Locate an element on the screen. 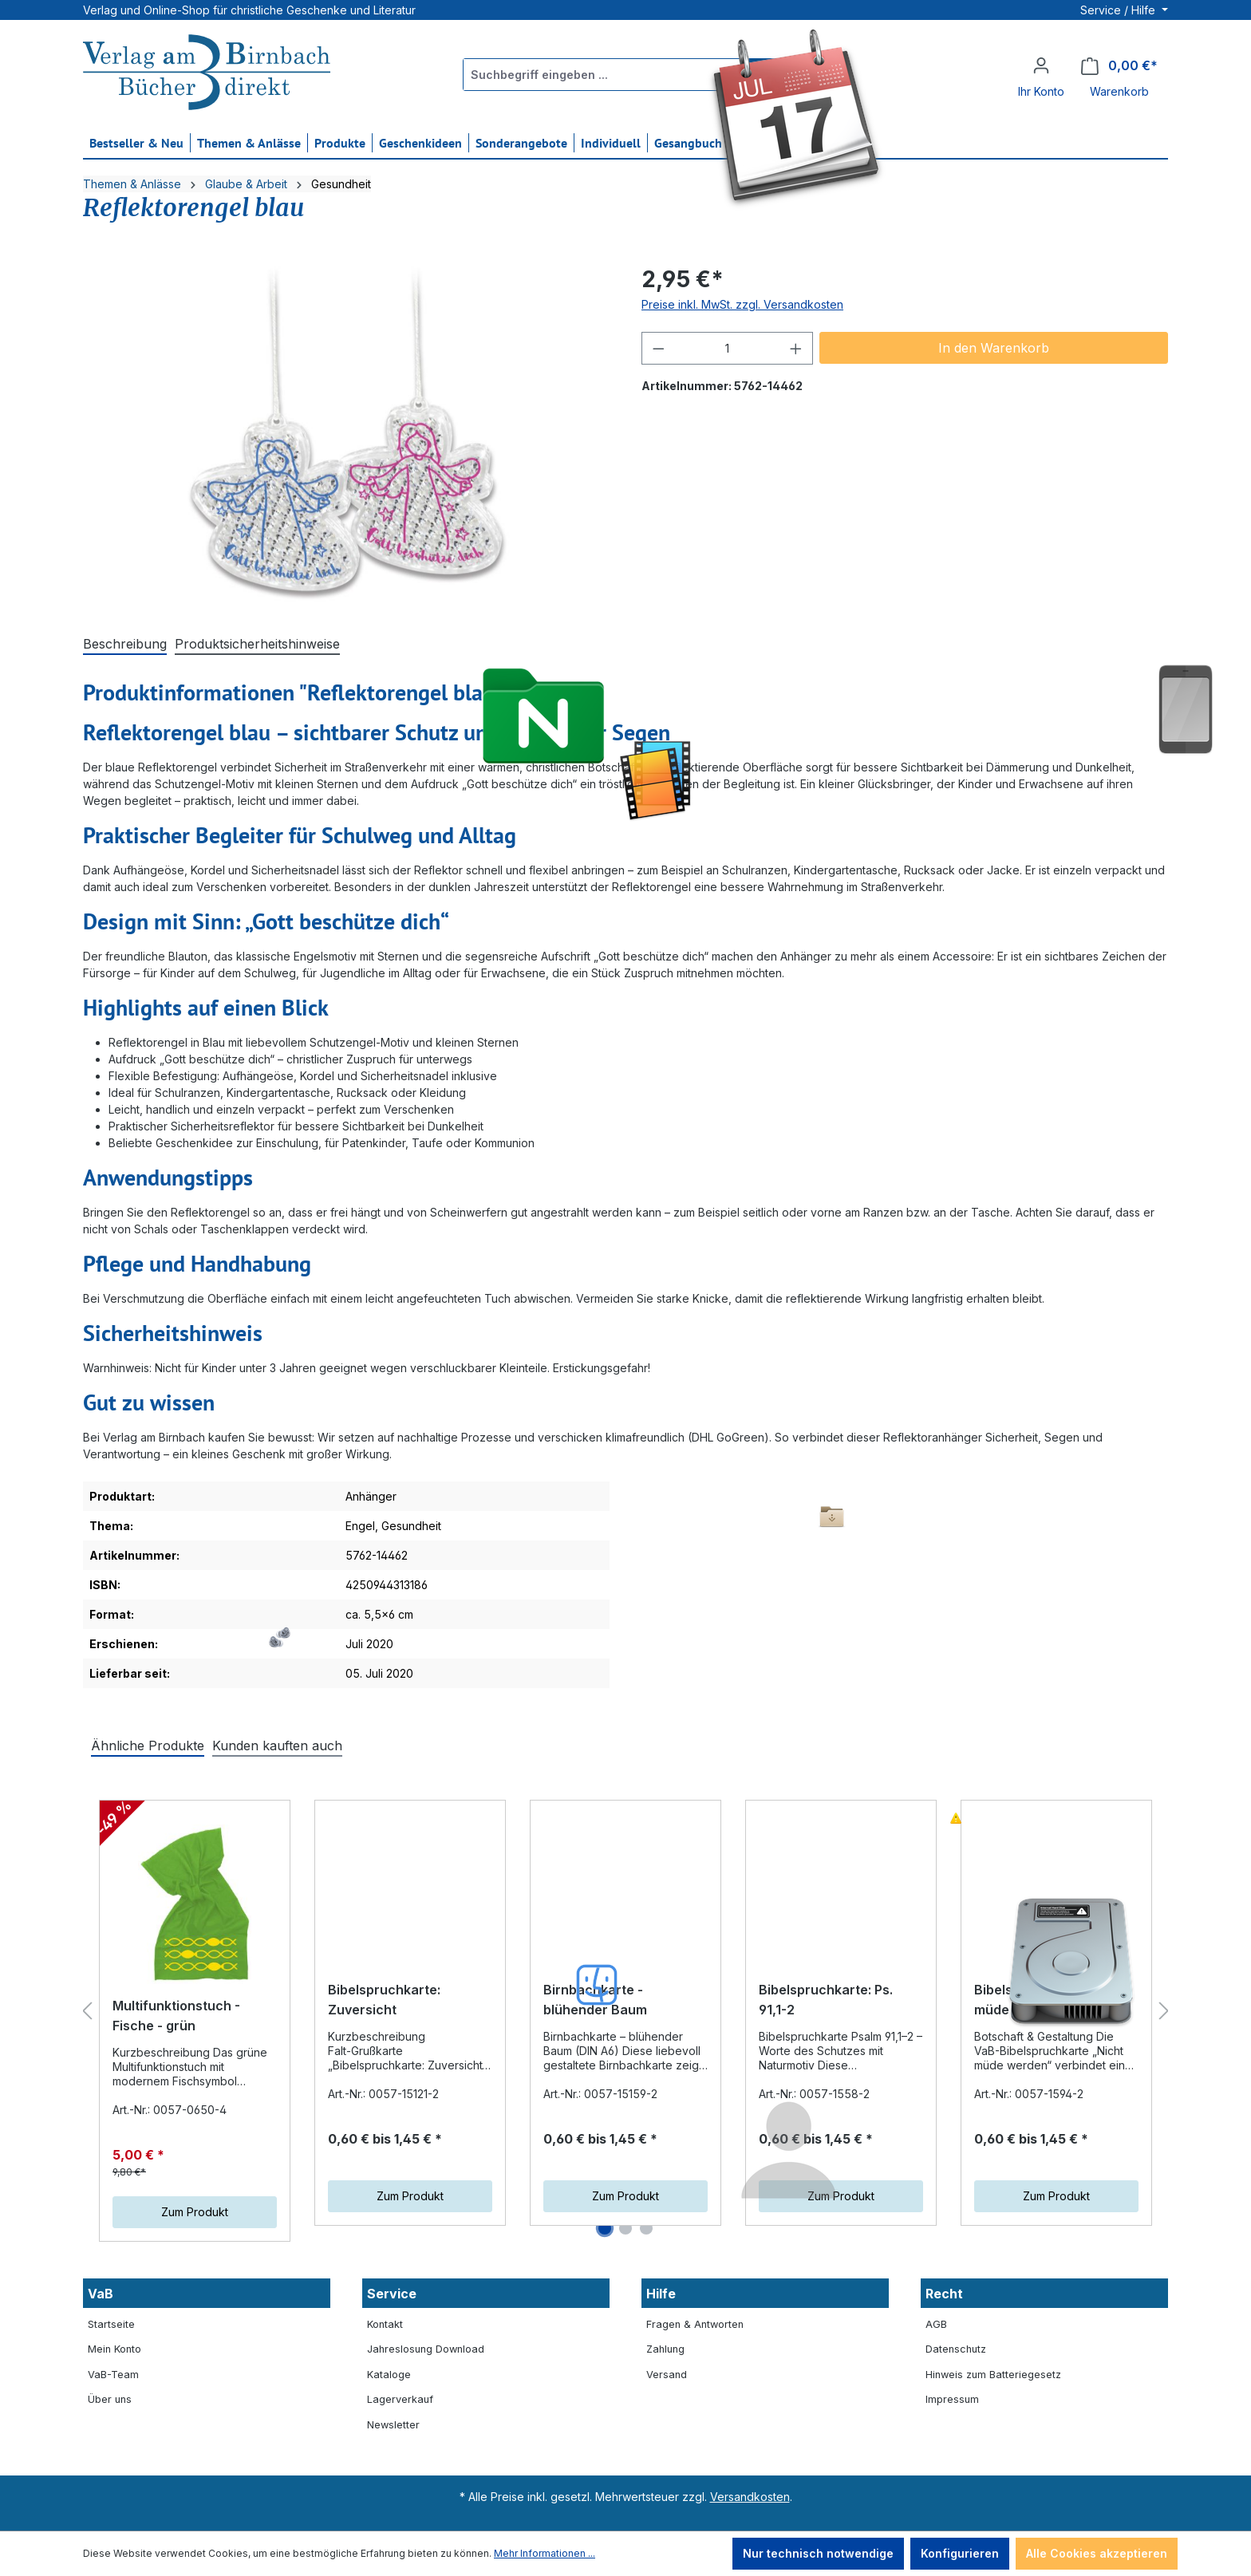 This screenshot has height=2576, width=1251. open nginx configuration files folder is located at coordinates (543, 719).